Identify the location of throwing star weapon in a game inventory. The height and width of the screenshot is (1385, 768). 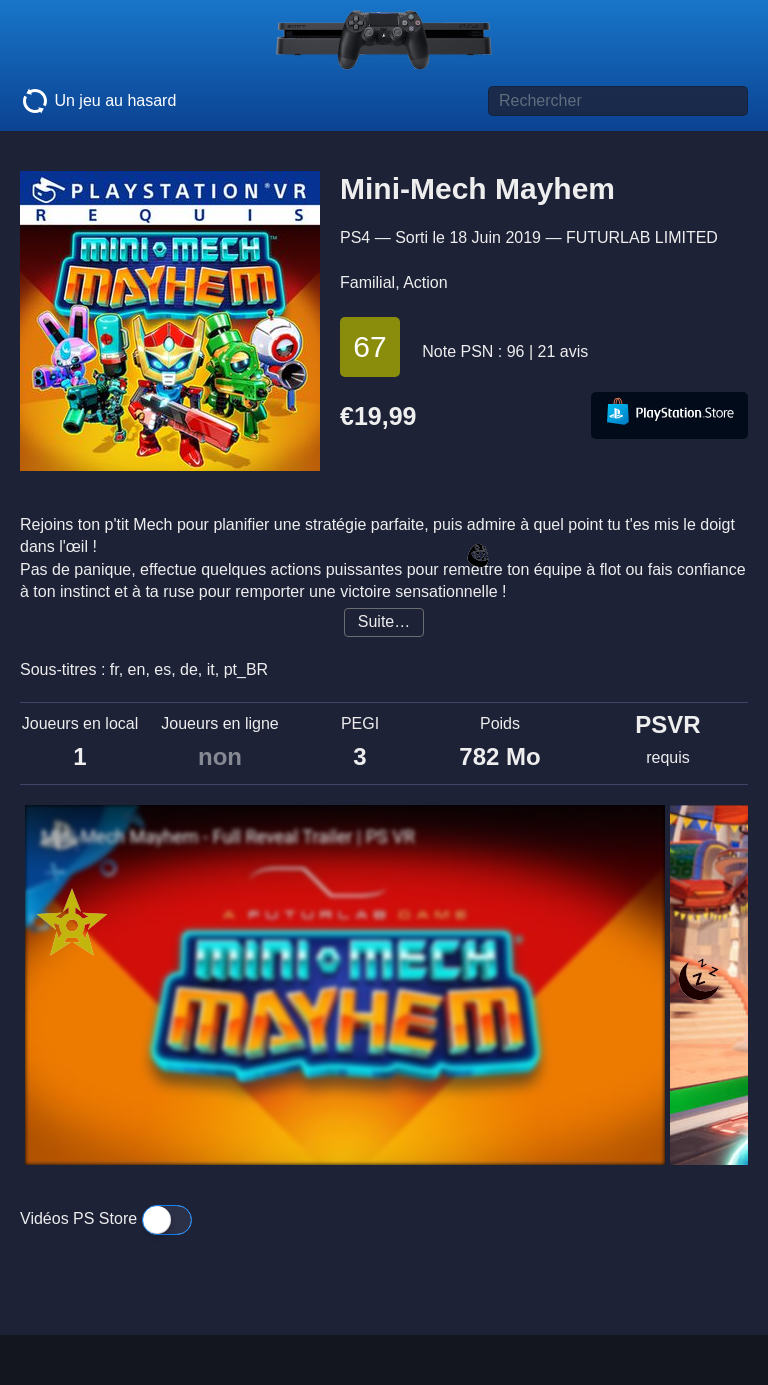
(72, 922).